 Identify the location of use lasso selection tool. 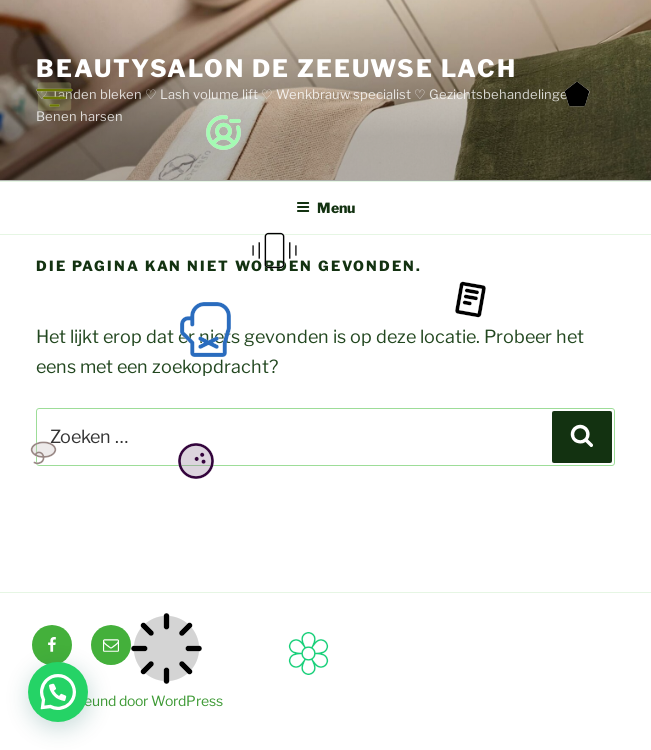
(43, 451).